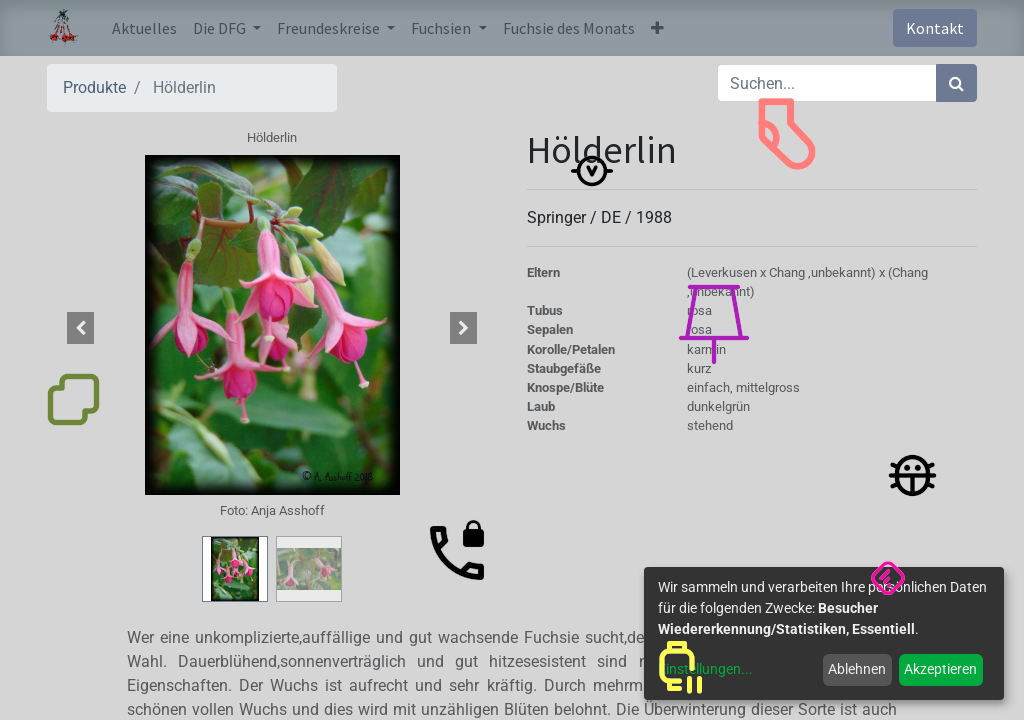 This screenshot has width=1024, height=720. I want to click on view clothing or apparel category, so click(787, 134).